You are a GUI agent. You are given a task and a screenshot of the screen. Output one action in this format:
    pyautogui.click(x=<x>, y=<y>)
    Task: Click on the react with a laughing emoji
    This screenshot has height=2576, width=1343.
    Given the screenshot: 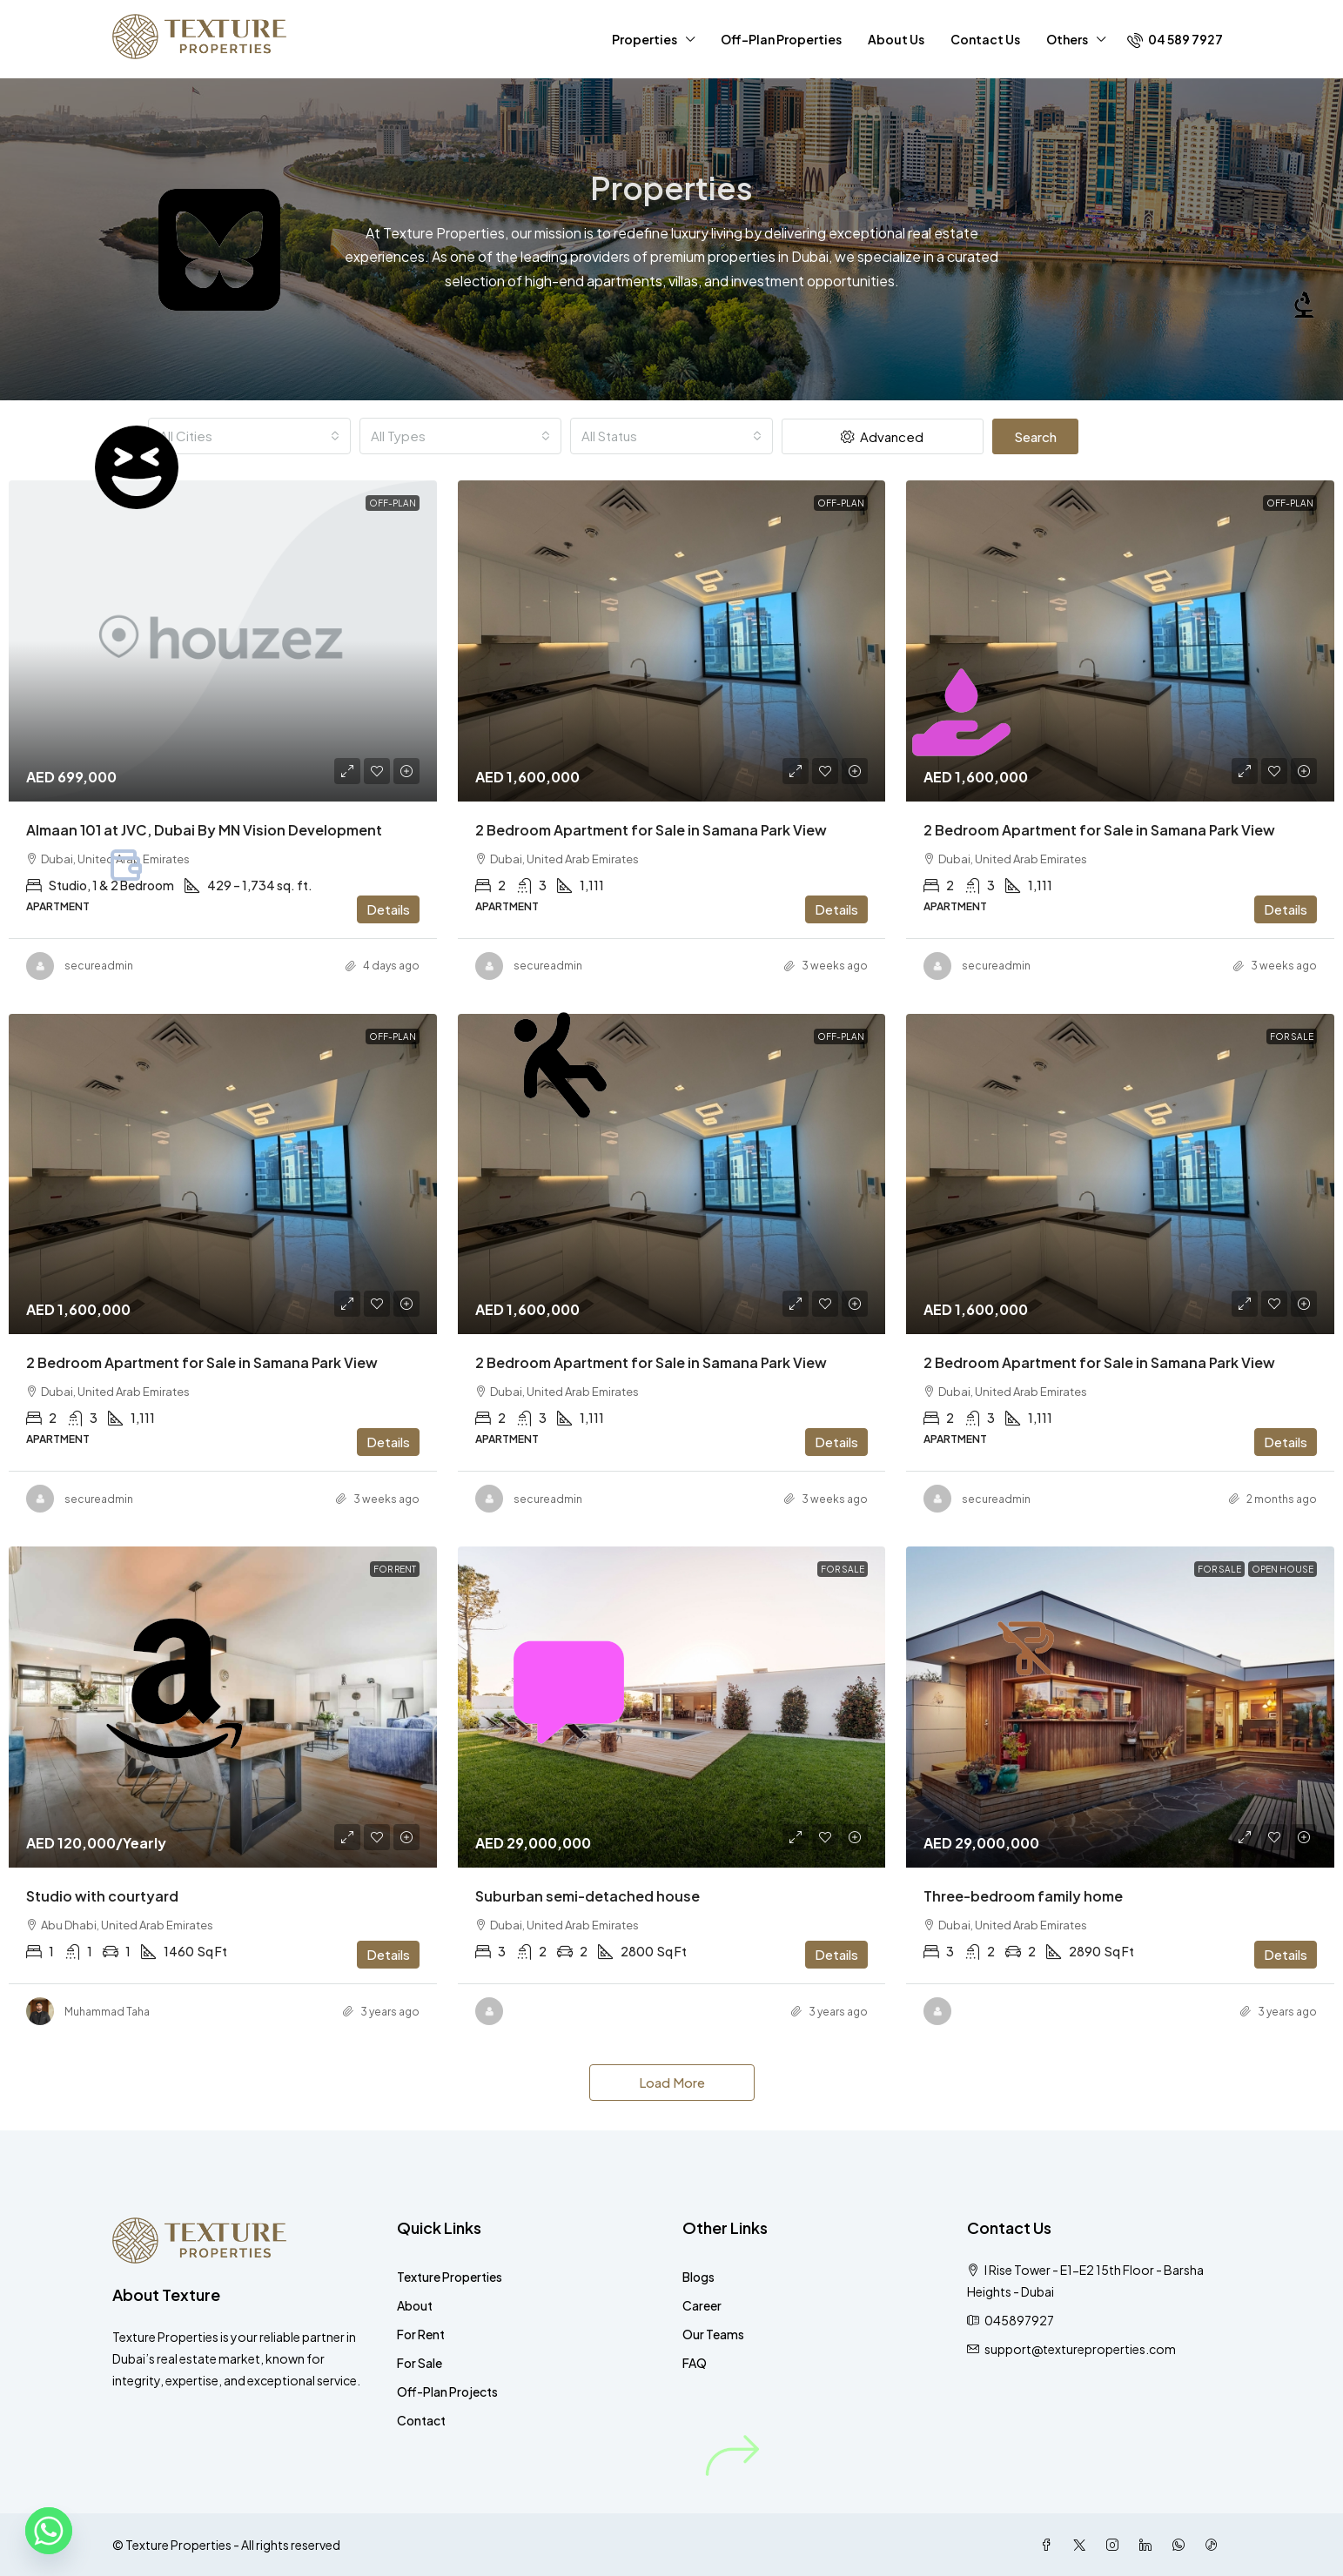 What is the action you would take?
    pyautogui.click(x=137, y=467)
    